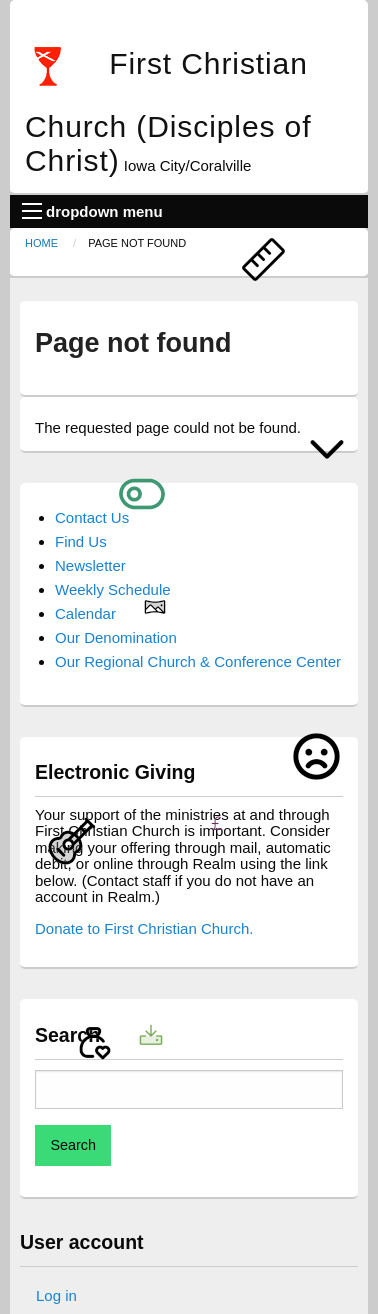 The height and width of the screenshot is (1314, 378). What do you see at coordinates (155, 607) in the screenshot?
I see `view panorama or wide-angle photos` at bounding box center [155, 607].